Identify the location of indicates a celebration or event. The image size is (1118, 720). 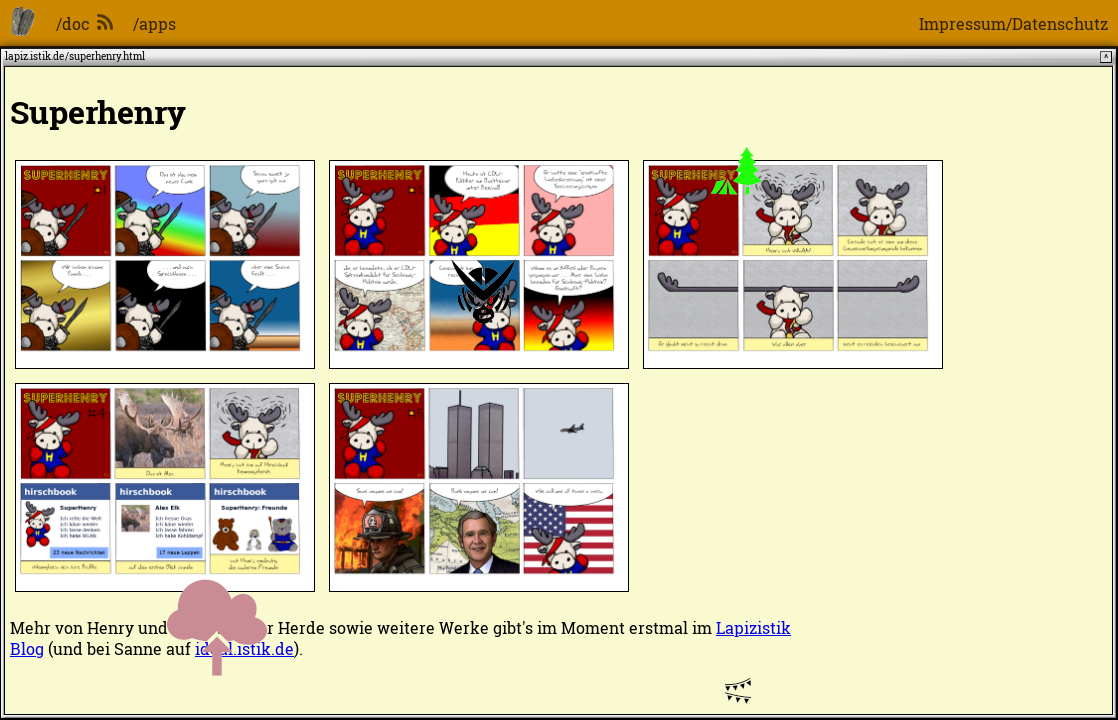
(738, 691).